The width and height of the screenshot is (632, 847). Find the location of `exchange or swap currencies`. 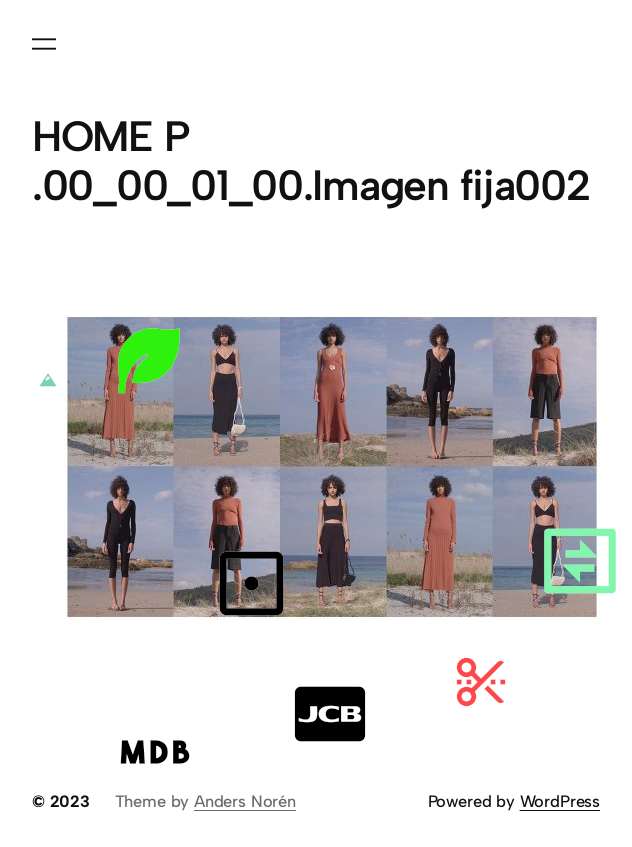

exchange or swap currencies is located at coordinates (580, 561).